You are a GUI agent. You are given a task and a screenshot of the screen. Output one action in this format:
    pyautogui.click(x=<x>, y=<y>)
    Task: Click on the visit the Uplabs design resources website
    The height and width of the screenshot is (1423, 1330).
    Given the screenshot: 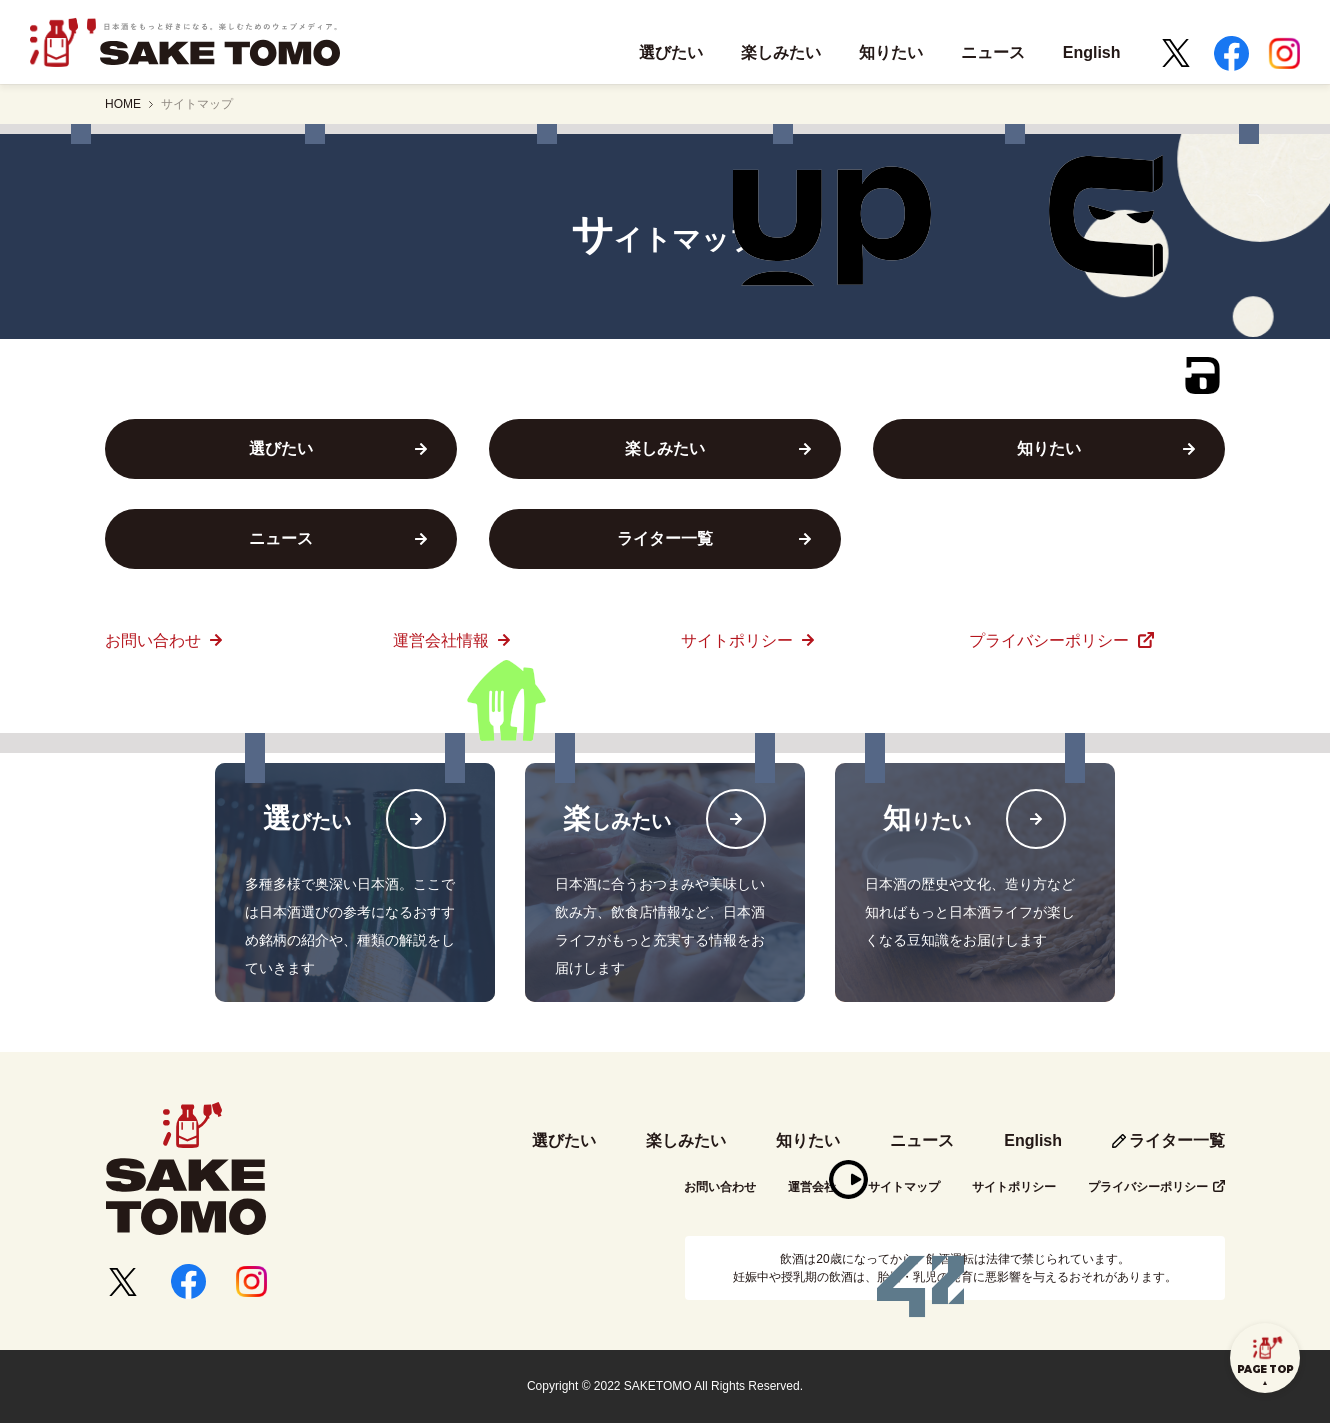 What is the action you would take?
    pyautogui.click(x=832, y=226)
    